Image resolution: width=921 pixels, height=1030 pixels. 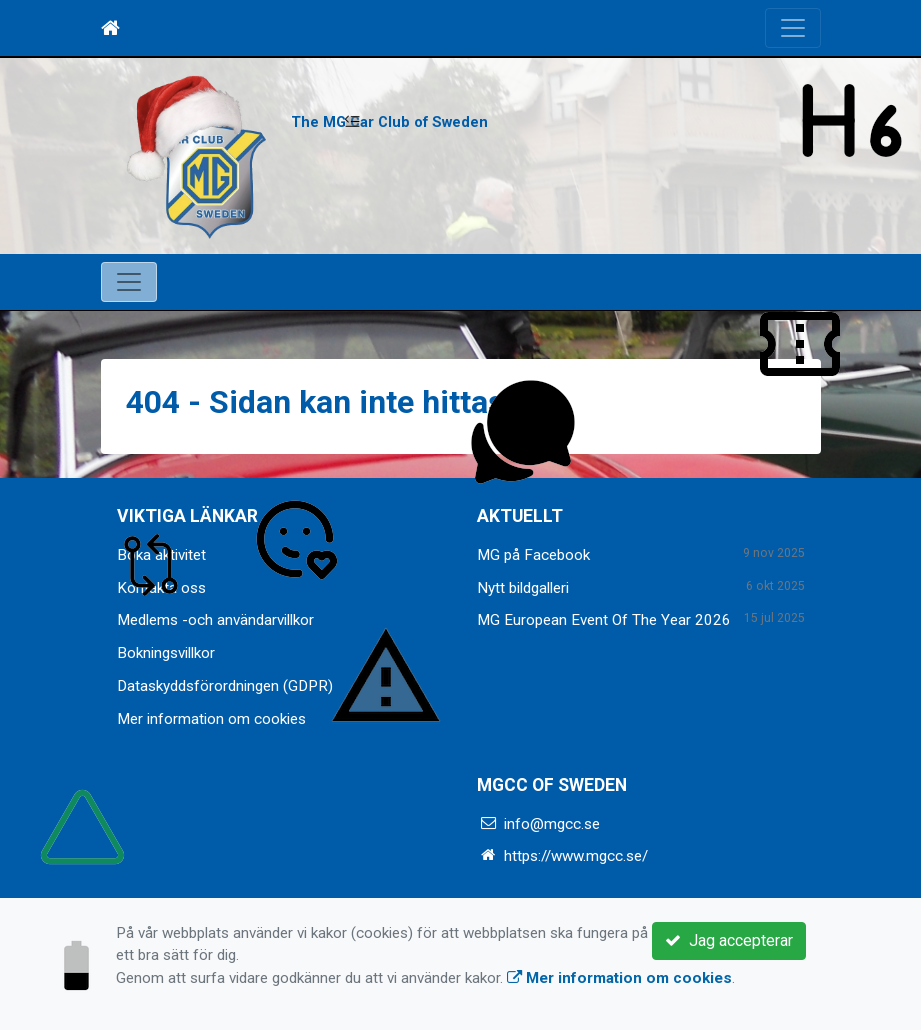 I want to click on format text as heading level 6, so click(x=849, y=120).